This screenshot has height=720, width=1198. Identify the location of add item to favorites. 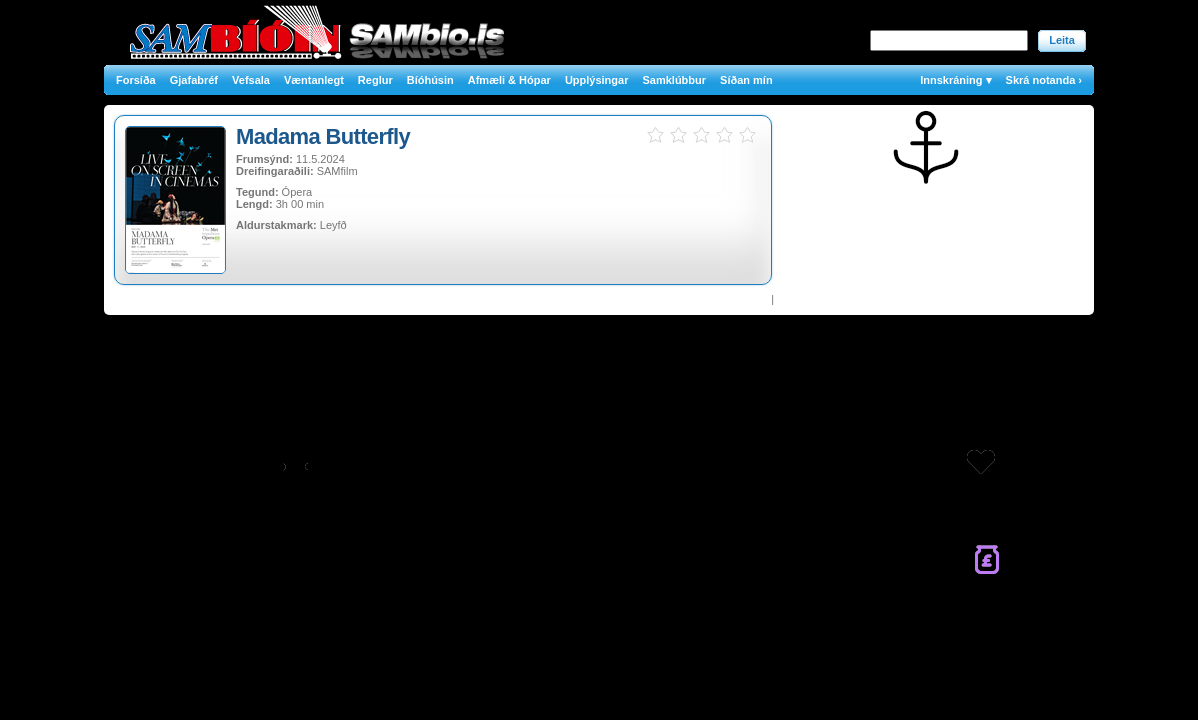
(981, 461).